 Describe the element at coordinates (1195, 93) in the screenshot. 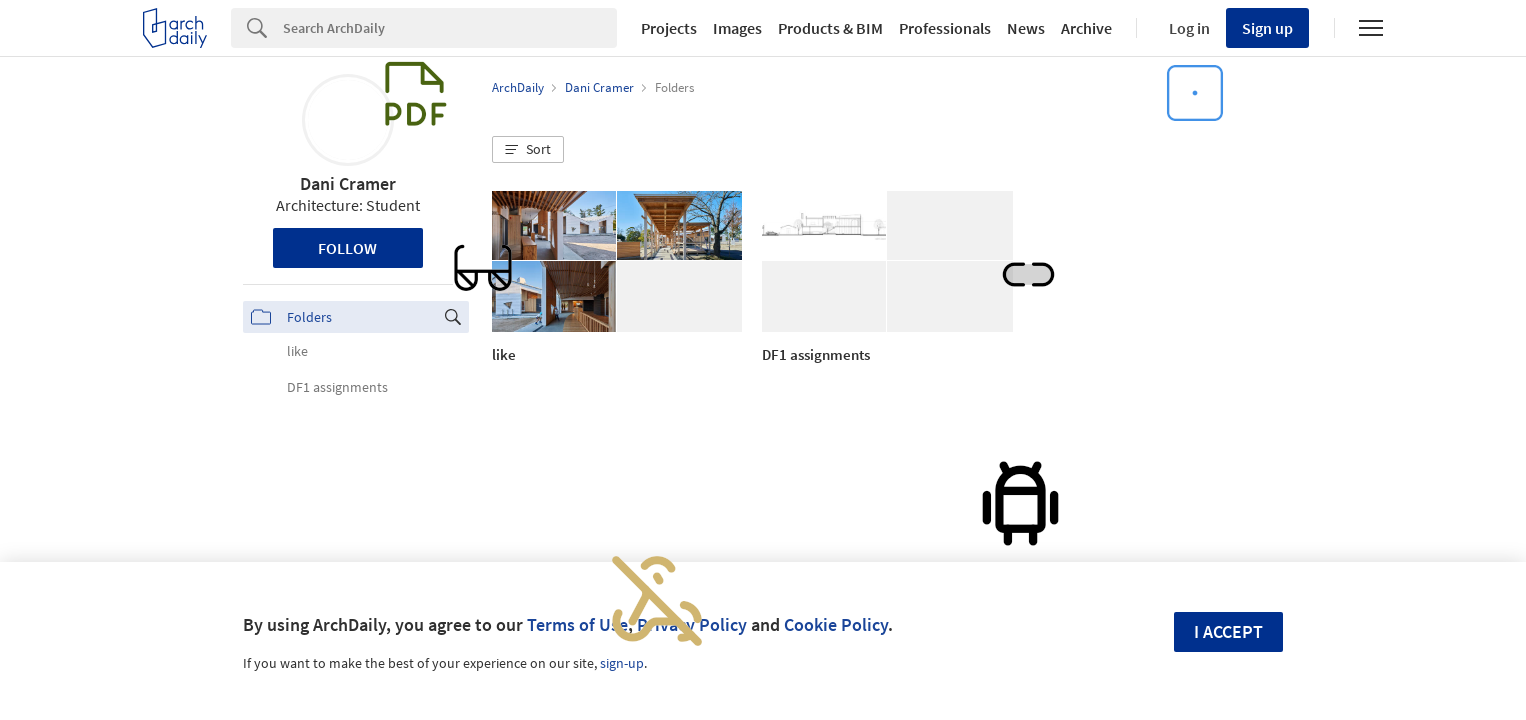

I see `indicates a roll result of one` at that location.